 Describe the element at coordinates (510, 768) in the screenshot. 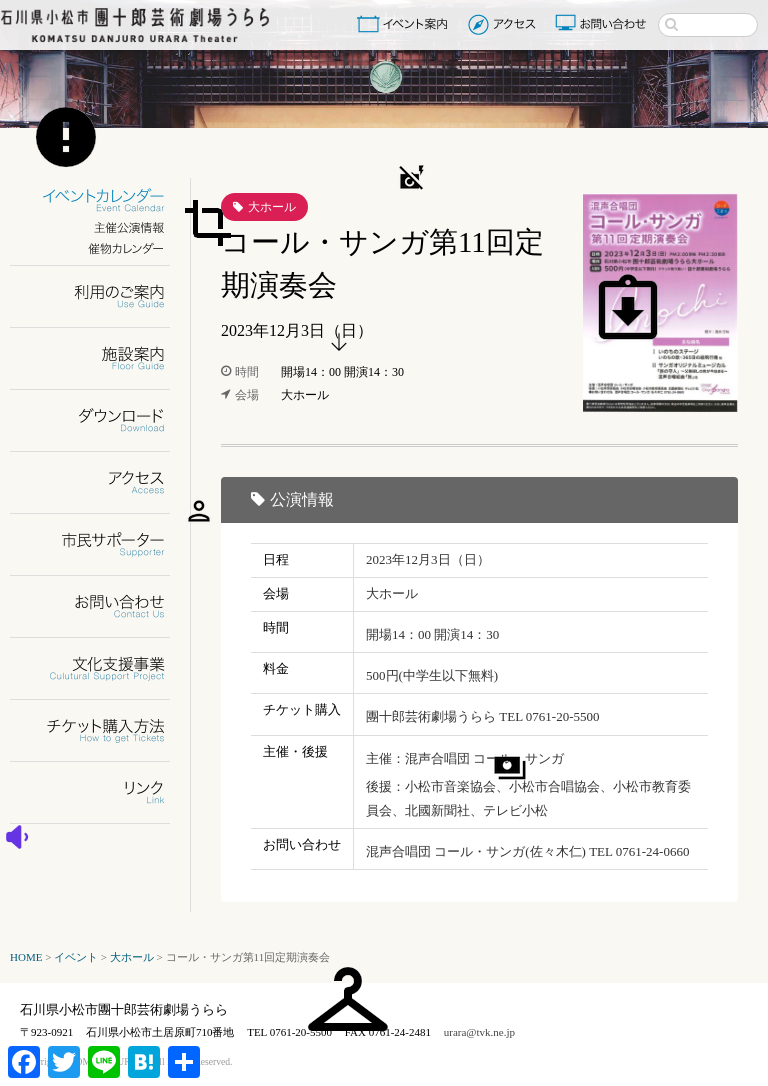

I see `access payment methods` at that location.